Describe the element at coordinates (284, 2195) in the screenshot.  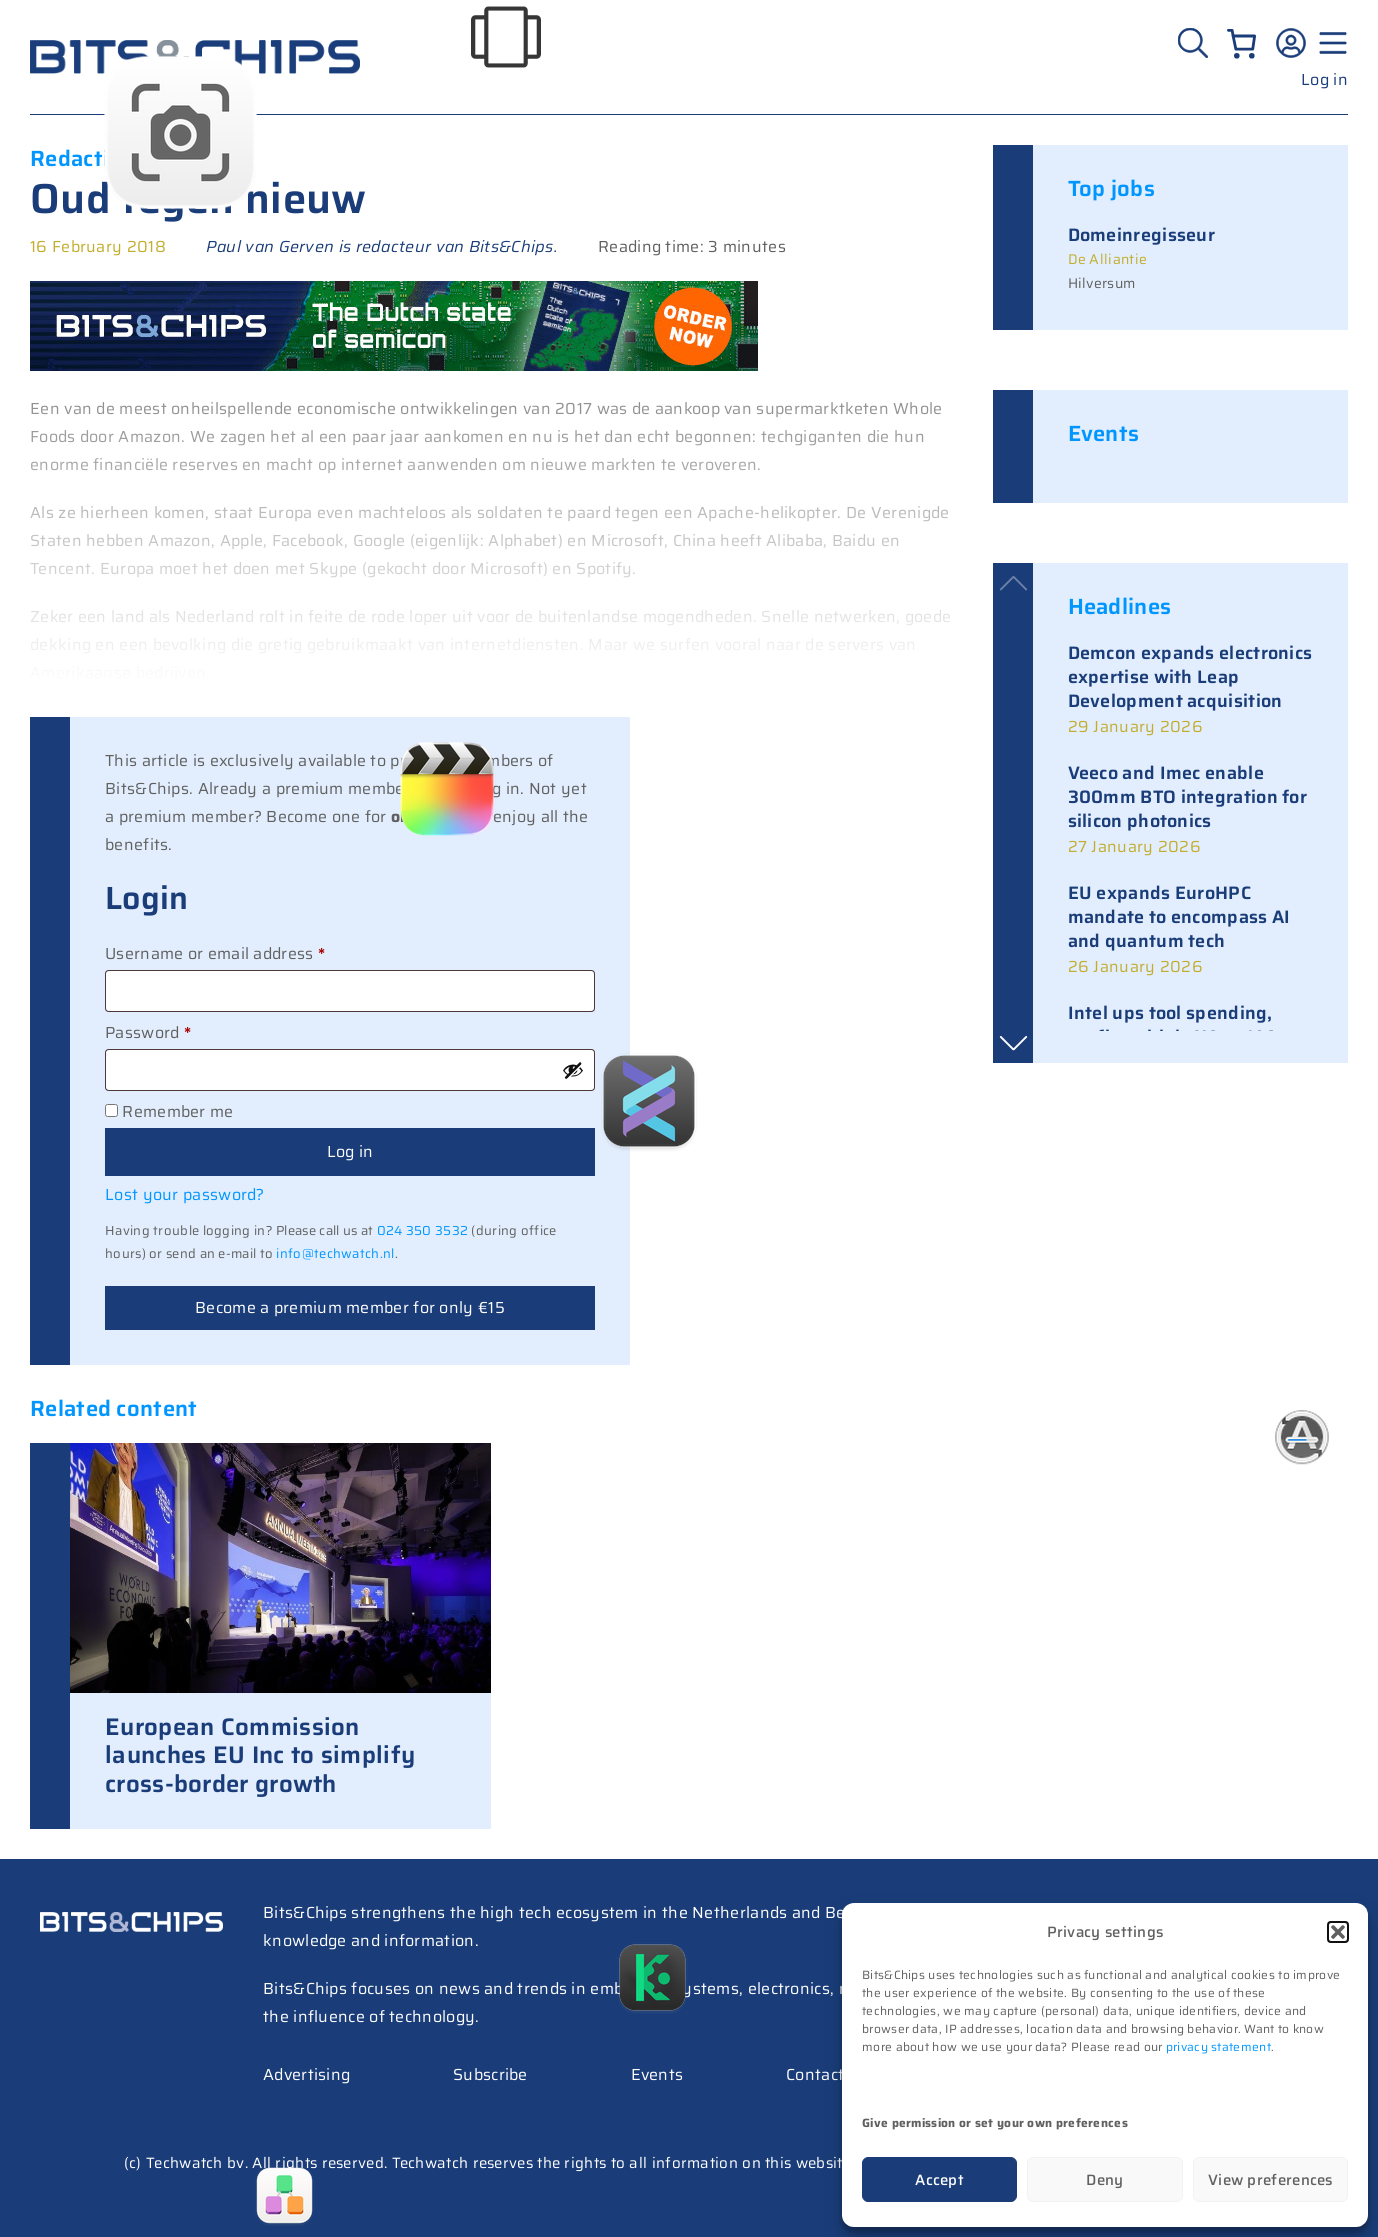
I see `open GTK Node Editor application` at that location.